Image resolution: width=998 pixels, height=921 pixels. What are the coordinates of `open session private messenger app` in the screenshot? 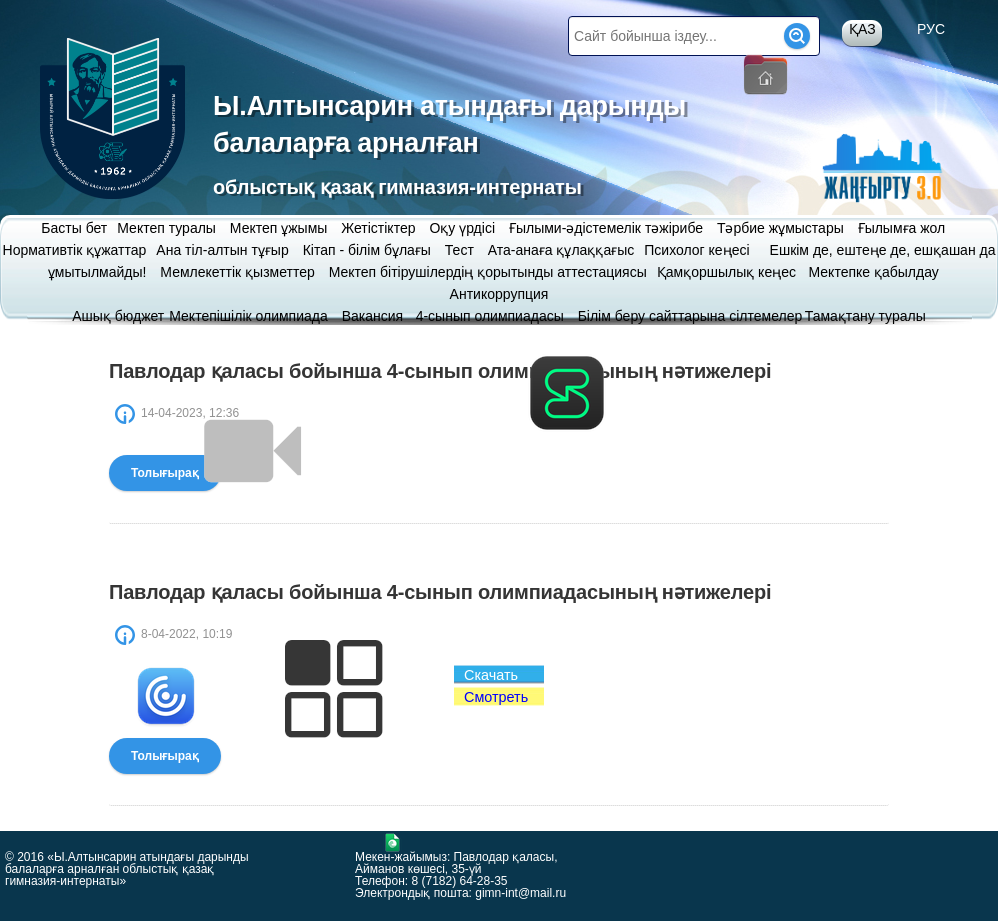 It's located at (567, 393).